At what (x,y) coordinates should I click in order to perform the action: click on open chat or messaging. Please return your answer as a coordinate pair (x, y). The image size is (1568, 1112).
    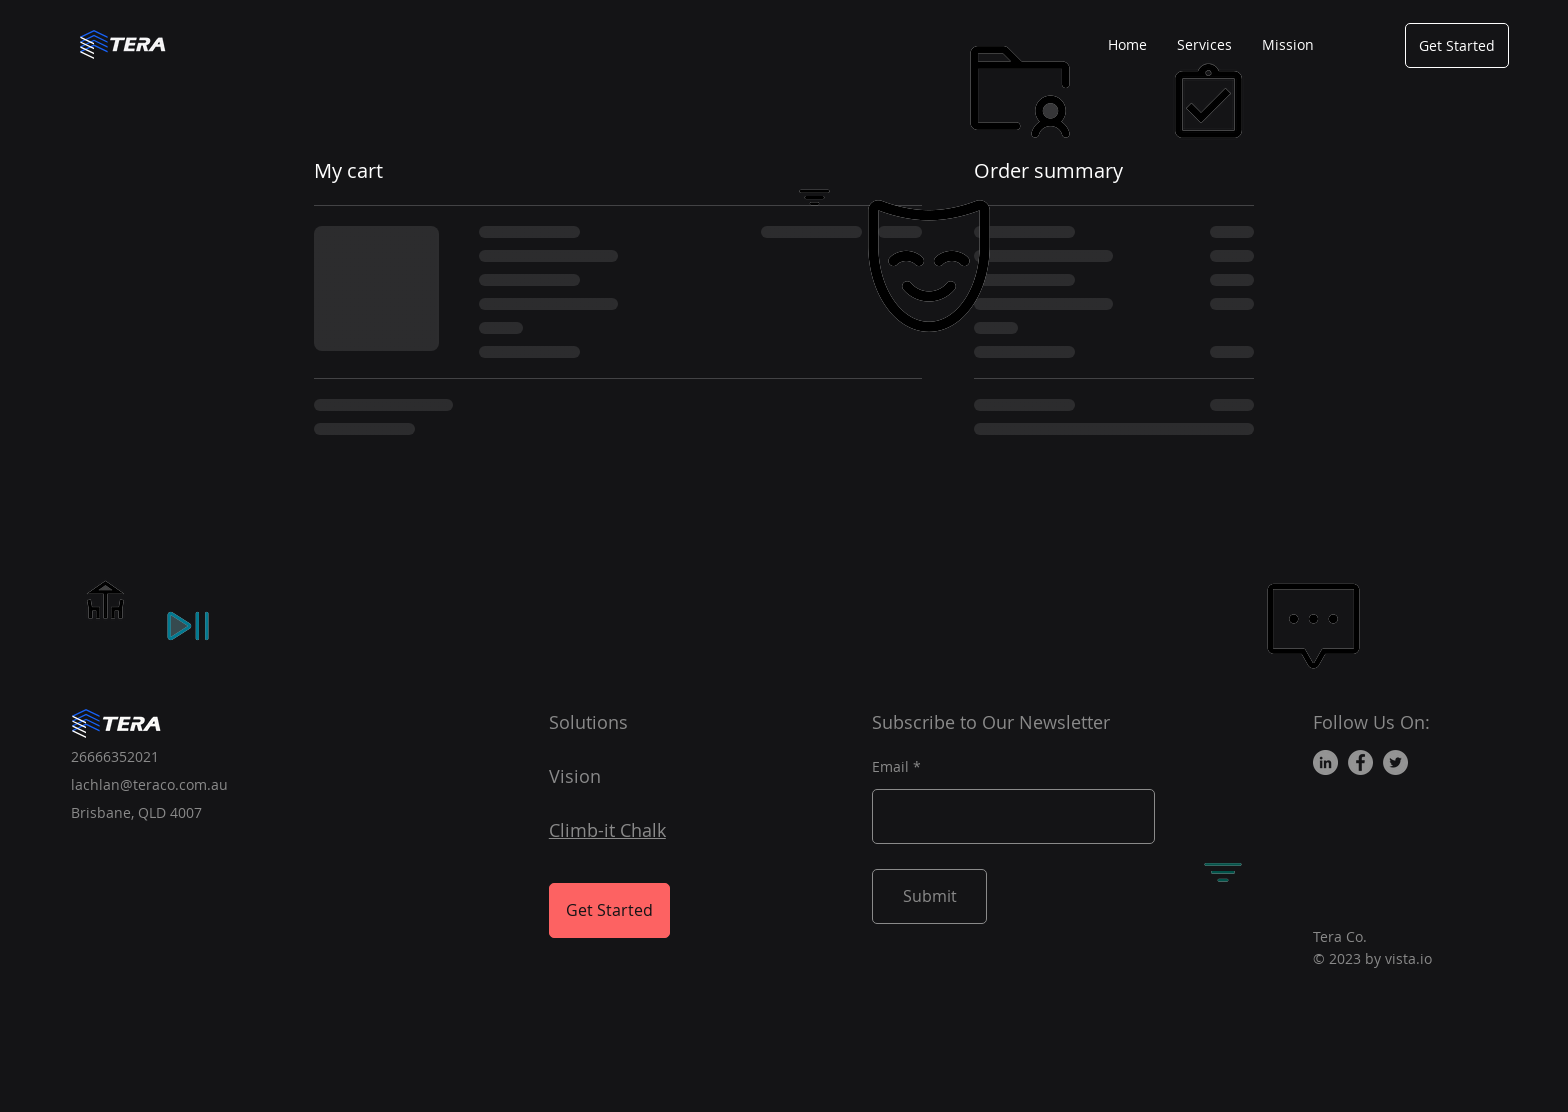
    Looking at the image, I should click on (1313, 622).